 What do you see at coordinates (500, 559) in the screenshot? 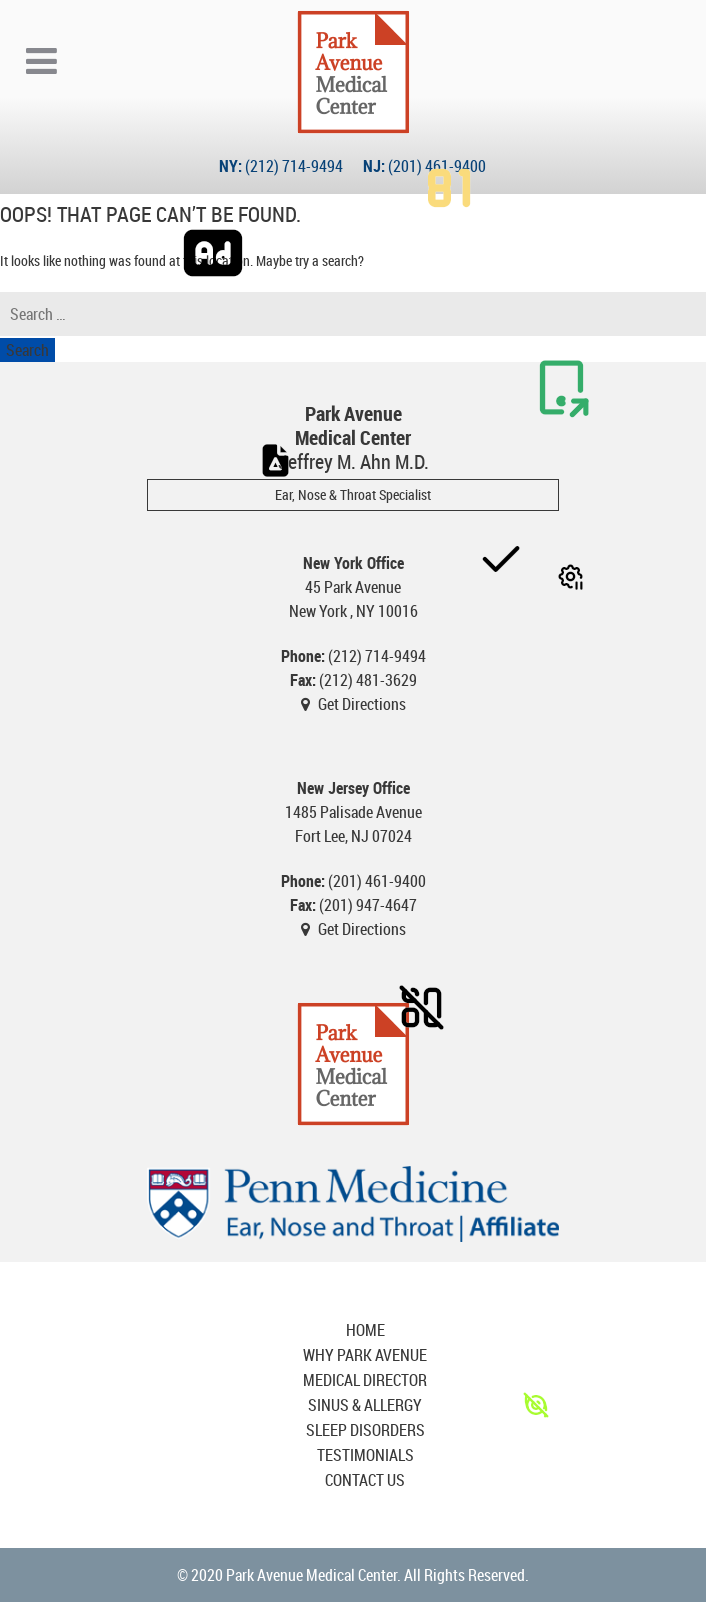
I see `confirm or submit an action` at bounding box center [500, 559].